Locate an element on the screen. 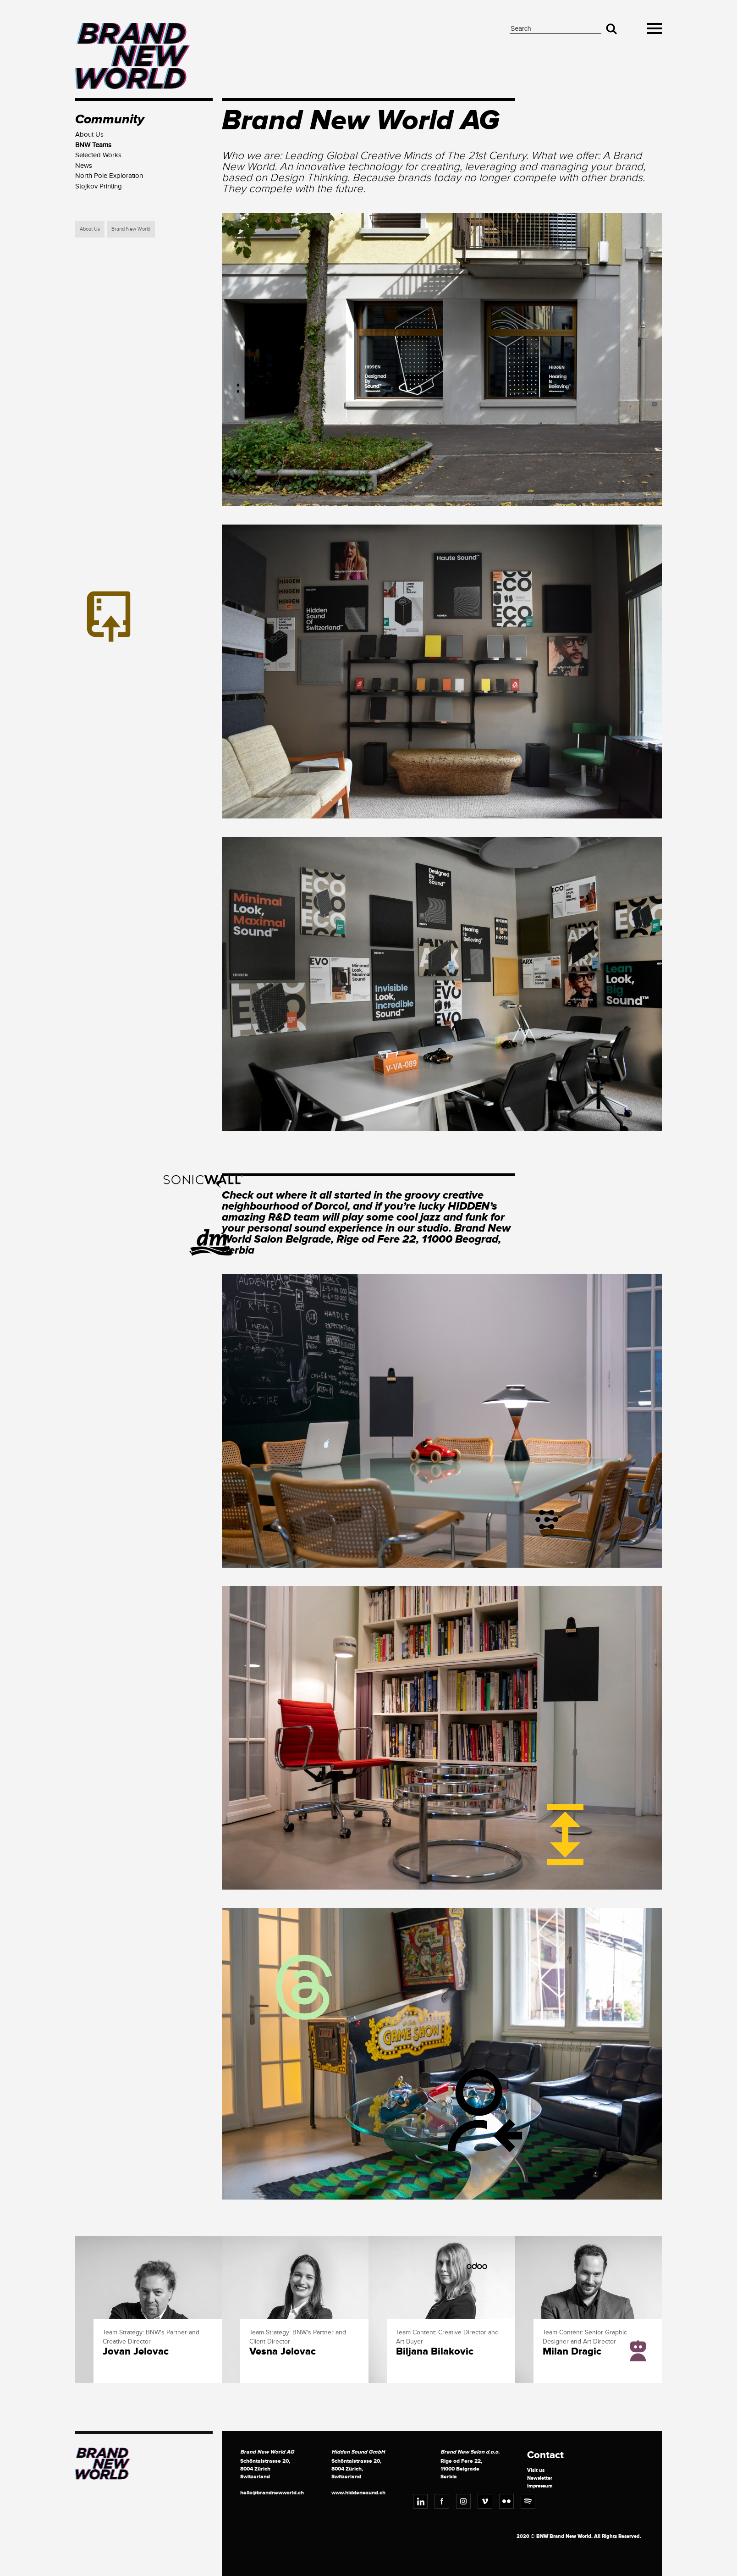 Image resolution: width=737 pixels, height=2576 pixels. expand content to full height is located at coordinates (565, 1835).